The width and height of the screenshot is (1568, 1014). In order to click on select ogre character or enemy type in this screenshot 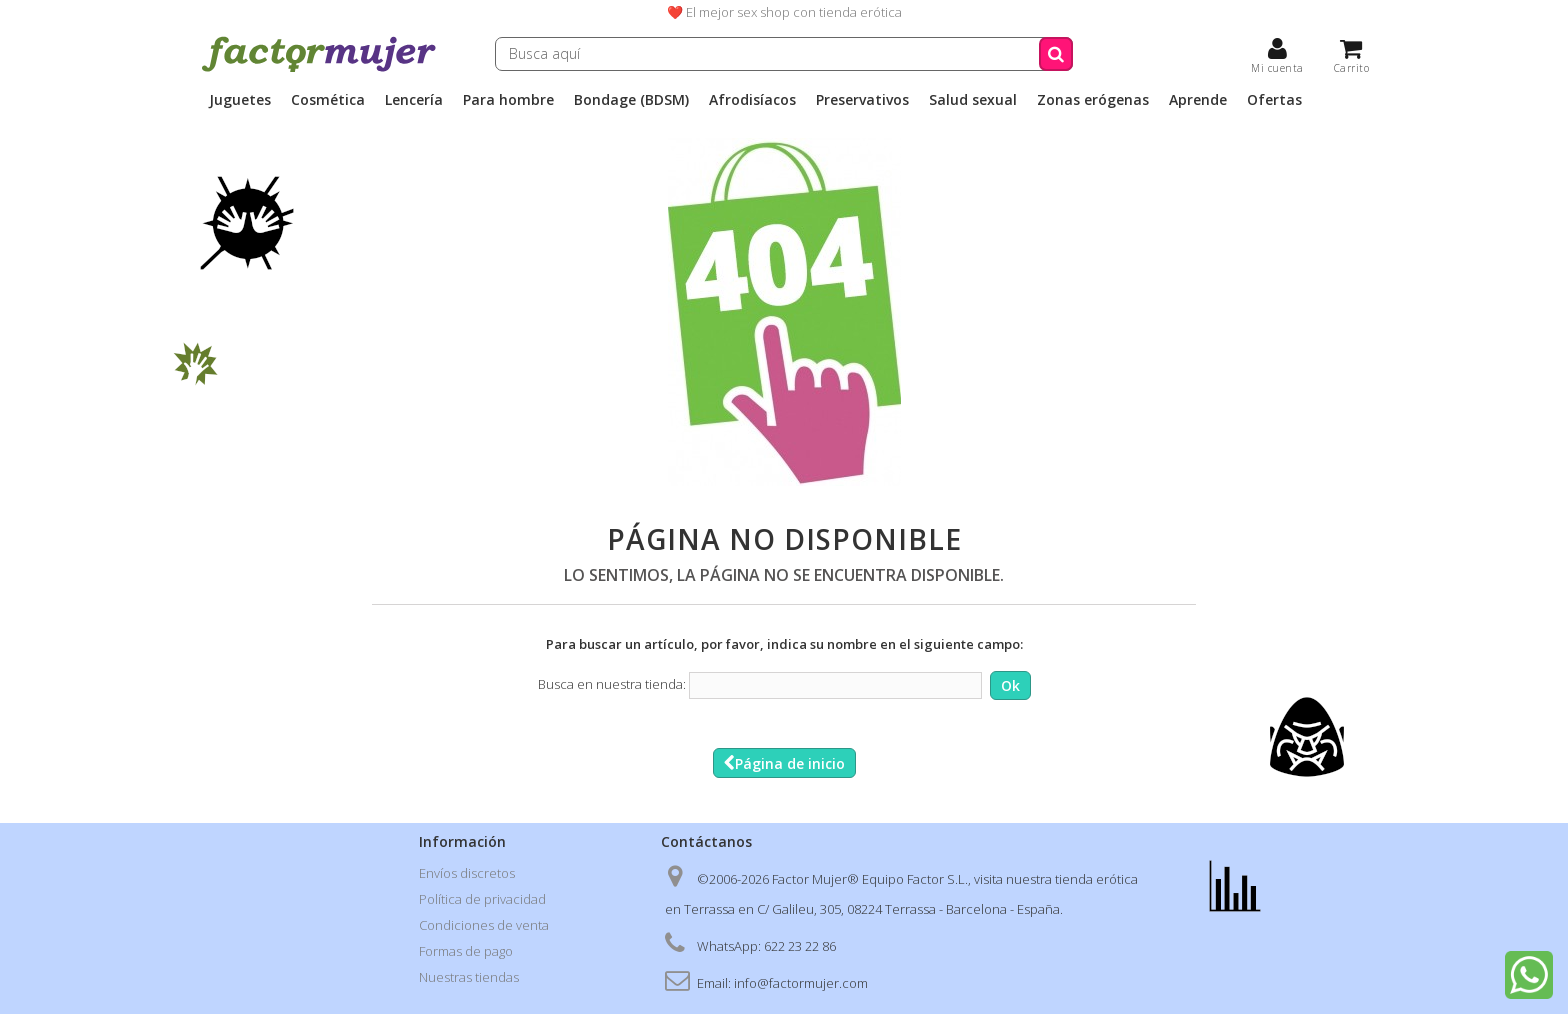, I will do `click(1307, 737)`.